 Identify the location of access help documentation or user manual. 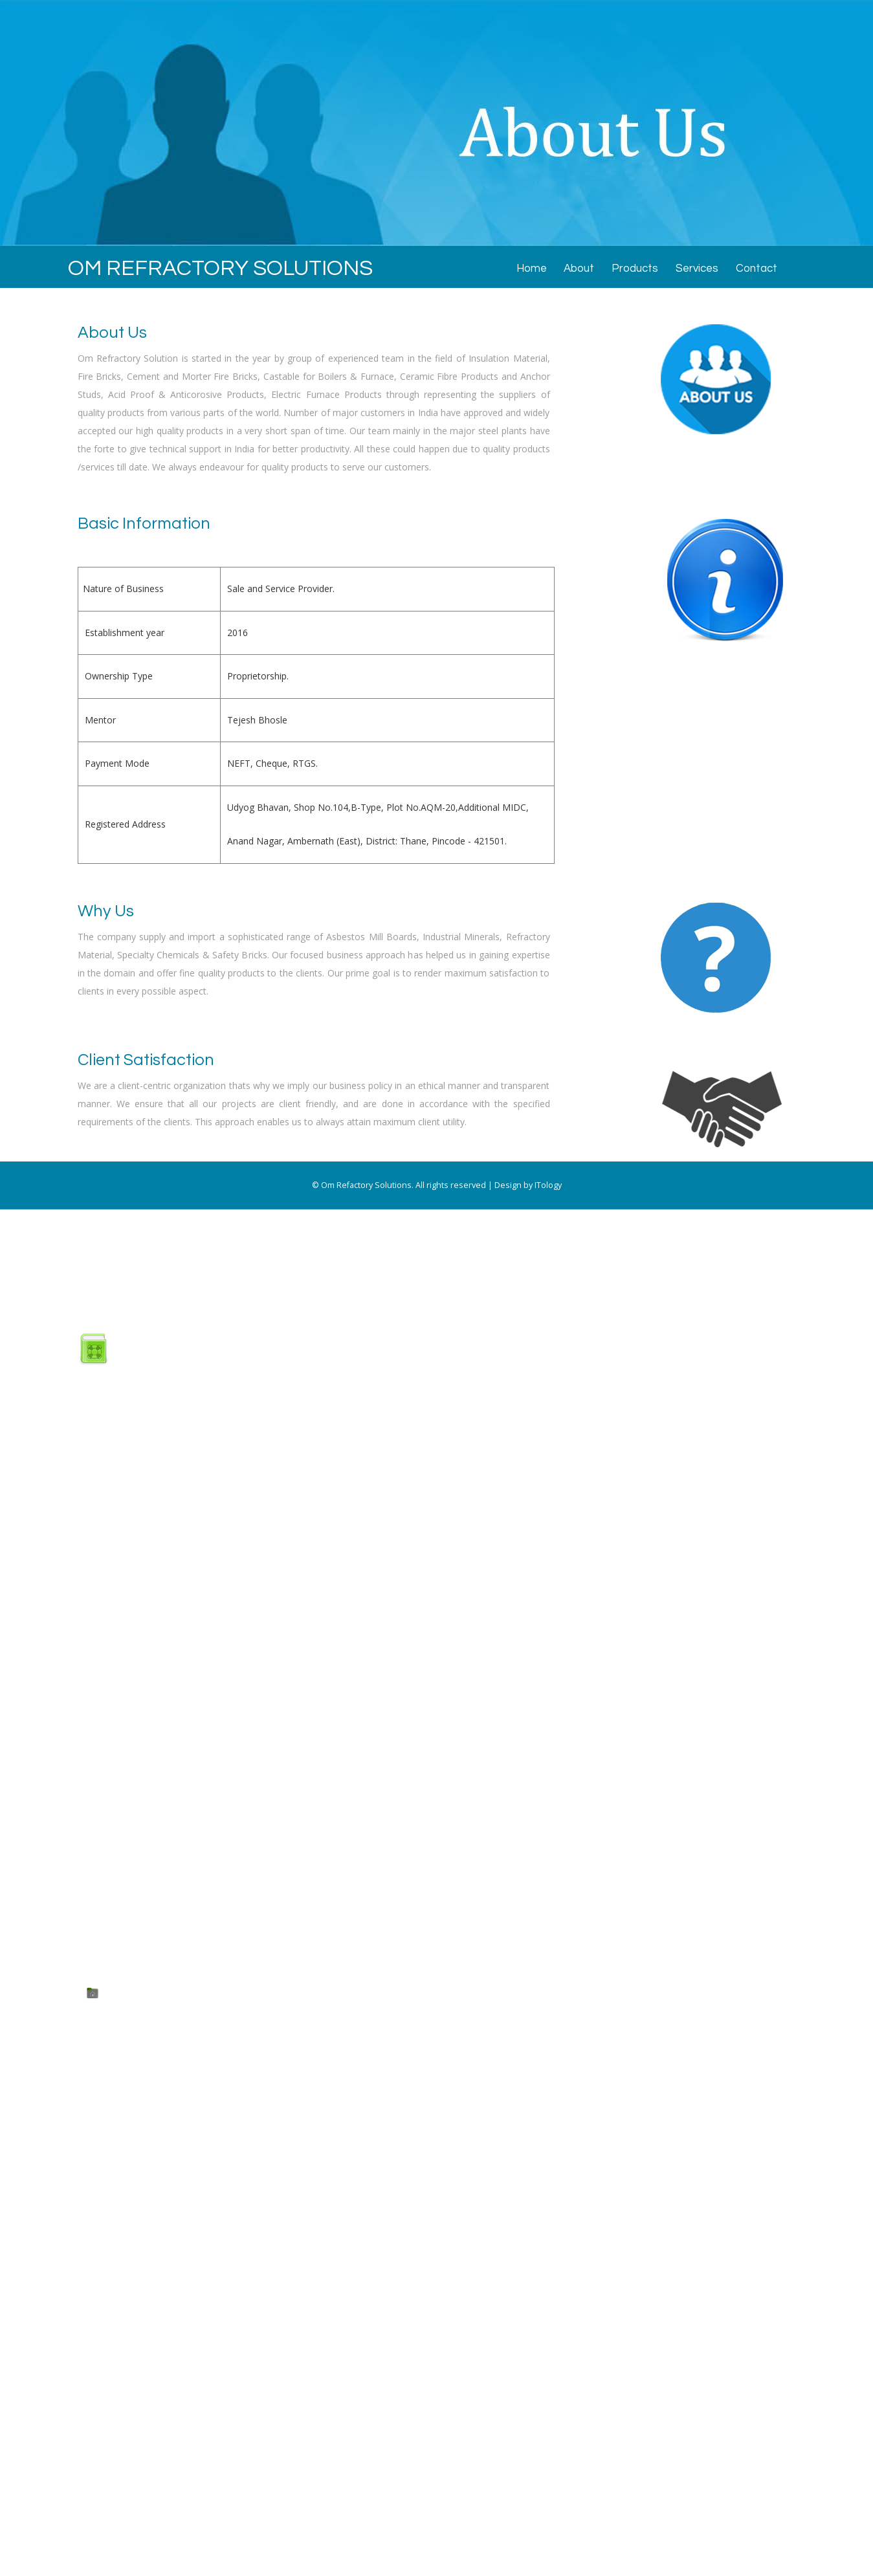
(94, 1349).